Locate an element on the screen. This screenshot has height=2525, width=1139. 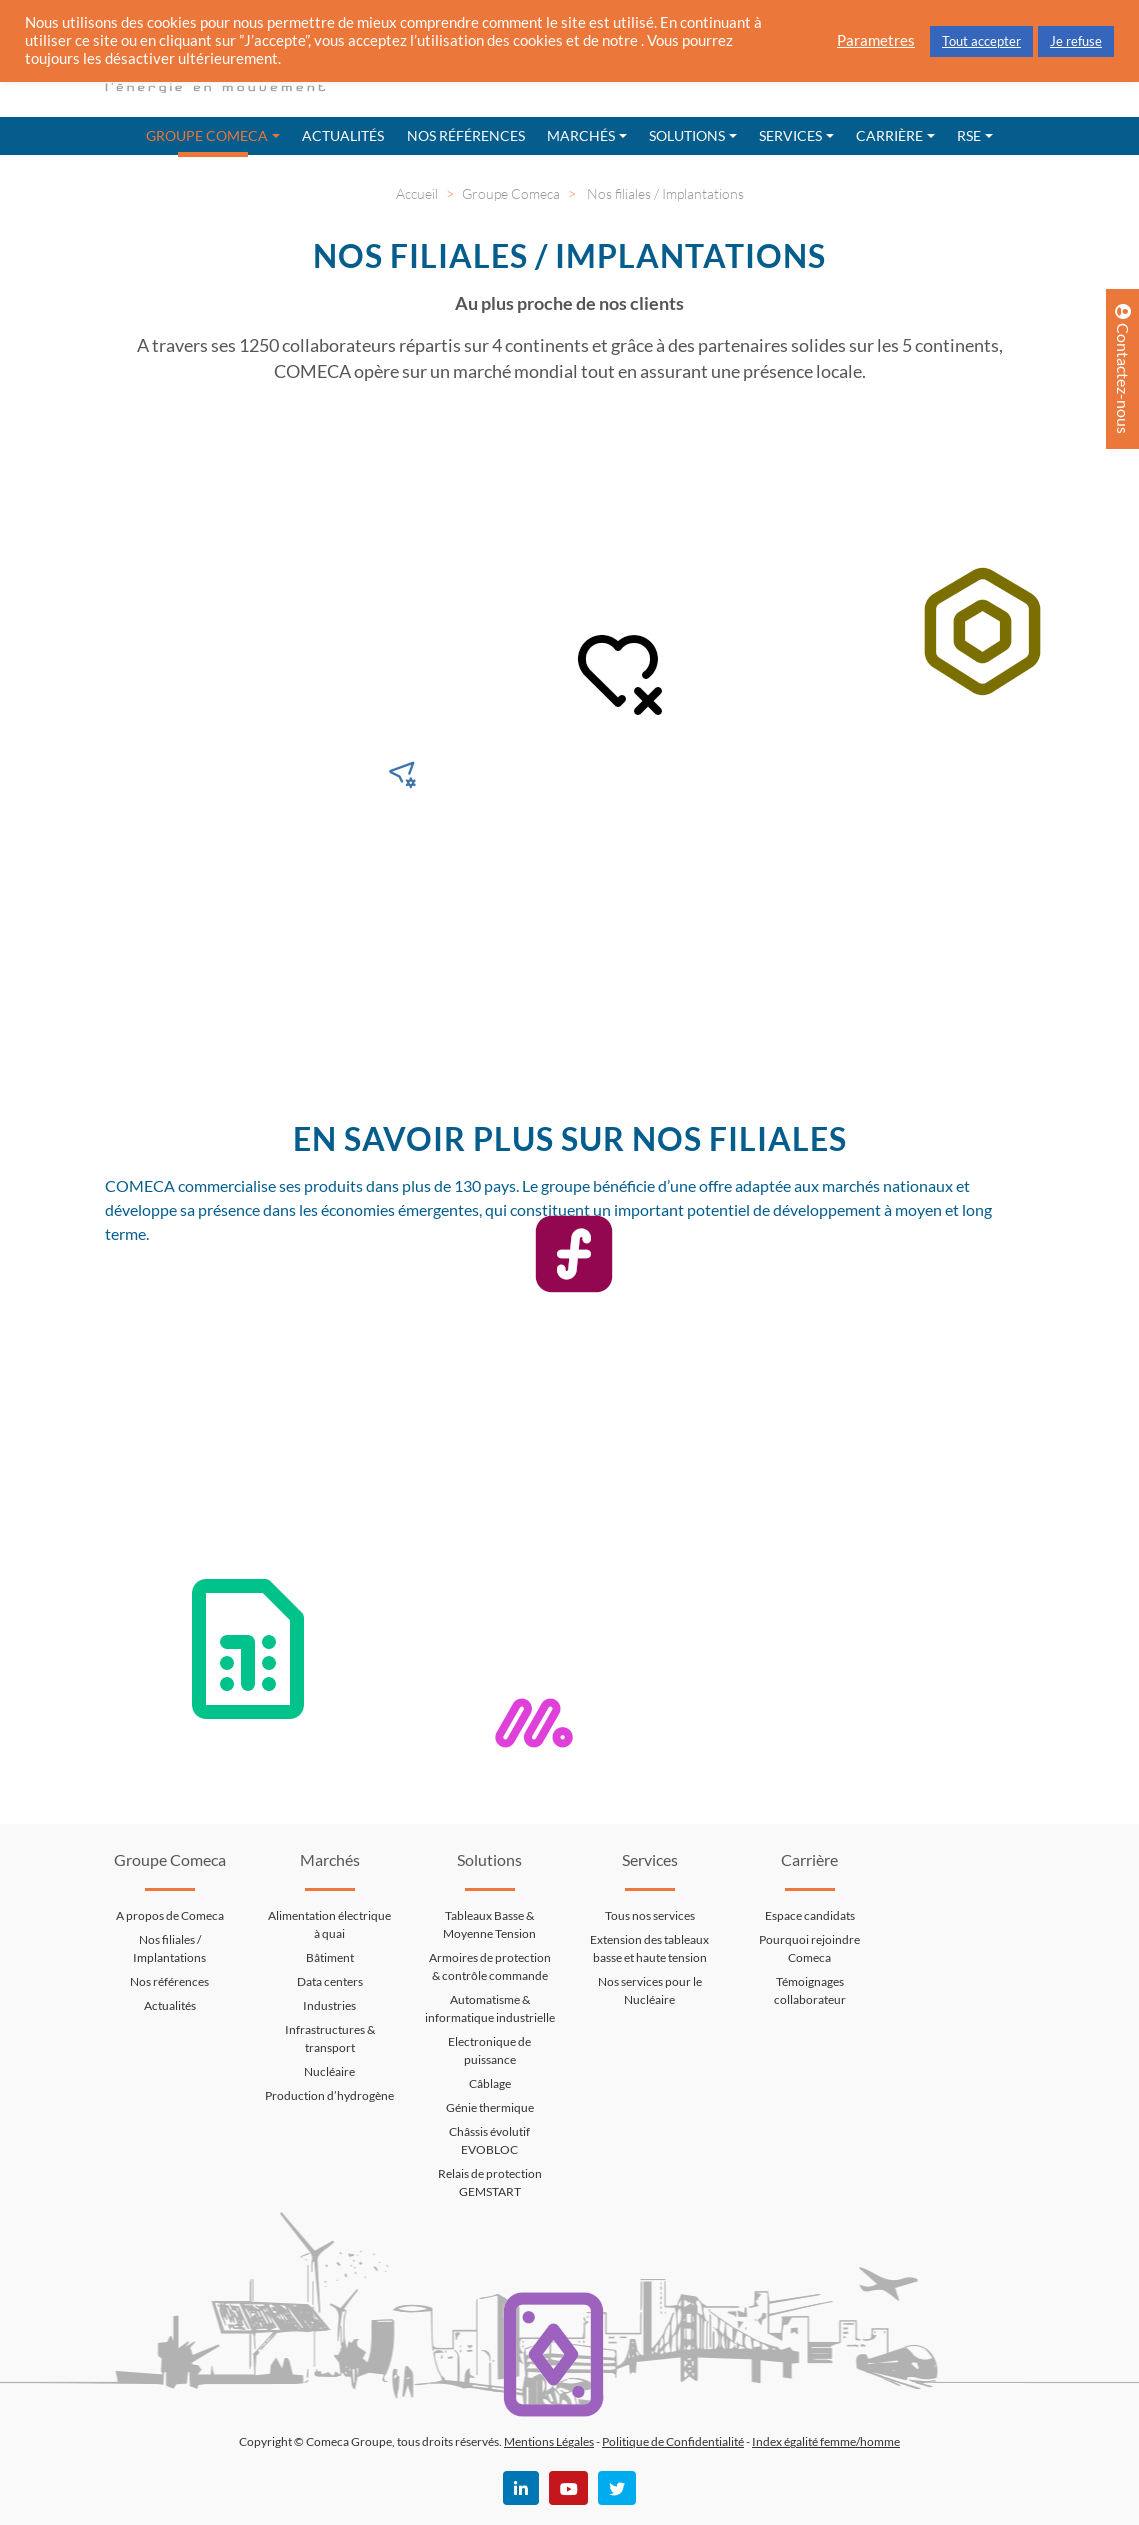
open card game or play cards is located at coordinates (553, 2354).